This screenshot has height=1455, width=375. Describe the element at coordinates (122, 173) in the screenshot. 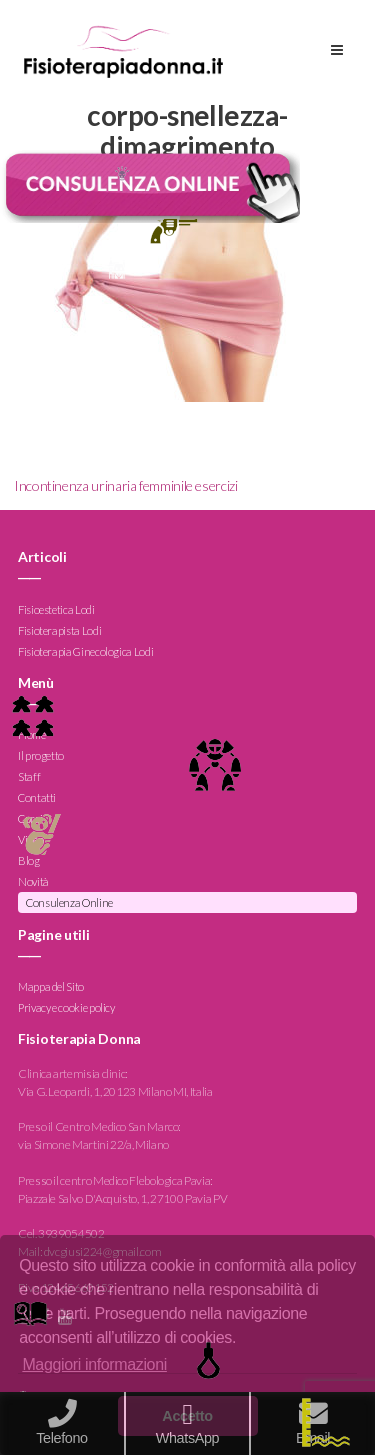

I see `indicates a fun or casual death/game over state` at that location.